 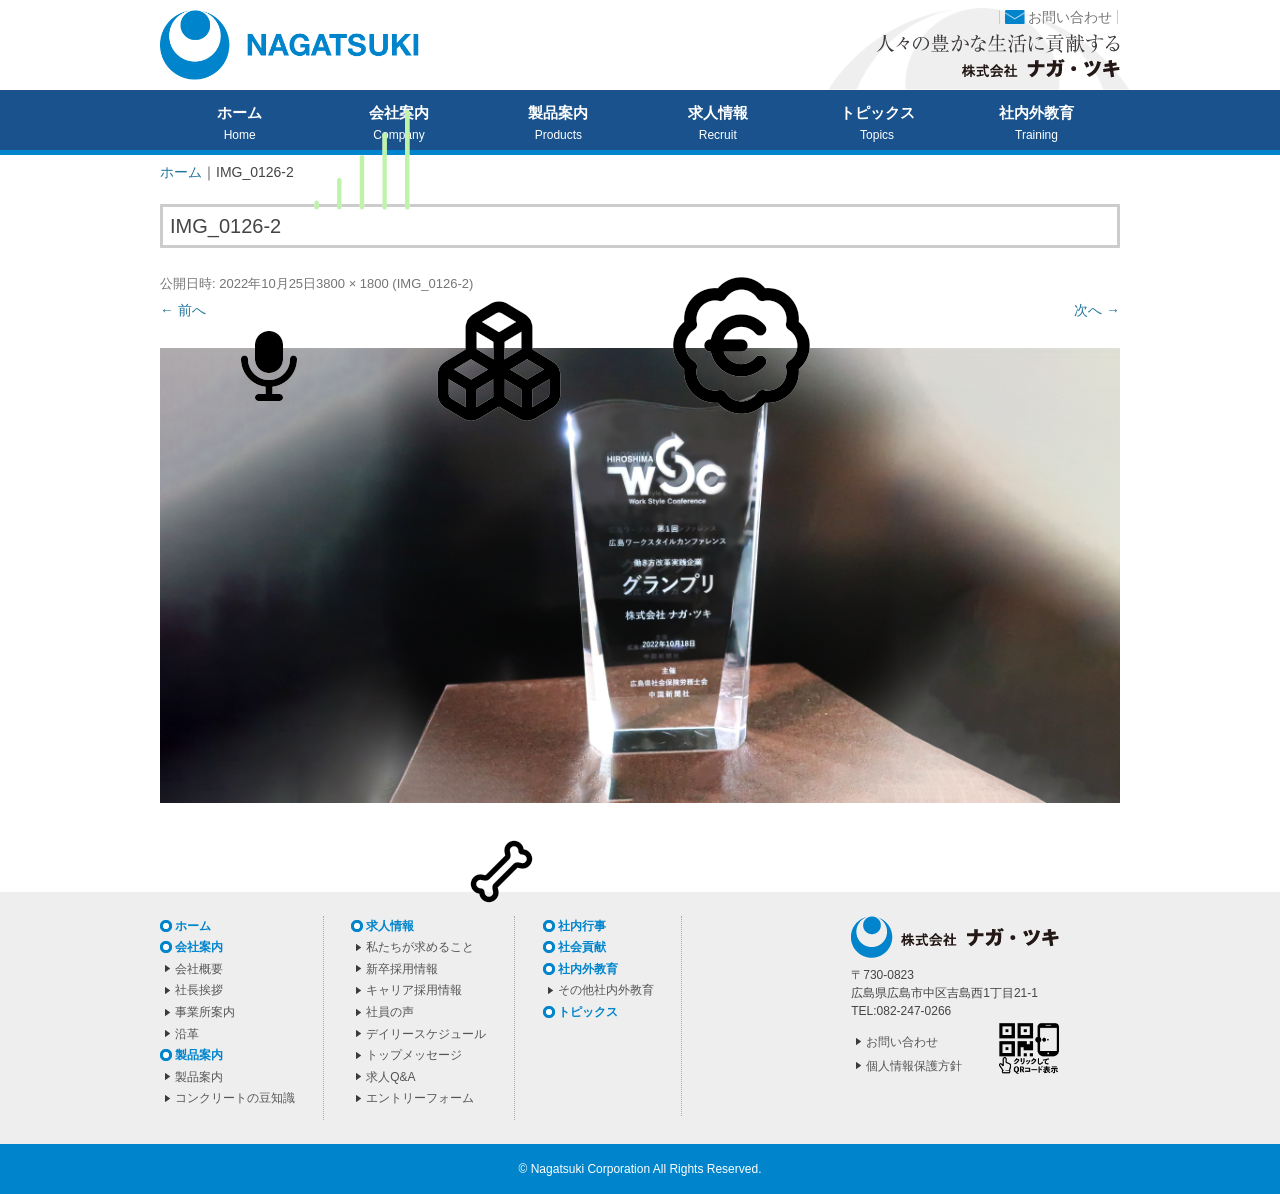 I want to click on unmute your microphone, so click(x=269, y=366).